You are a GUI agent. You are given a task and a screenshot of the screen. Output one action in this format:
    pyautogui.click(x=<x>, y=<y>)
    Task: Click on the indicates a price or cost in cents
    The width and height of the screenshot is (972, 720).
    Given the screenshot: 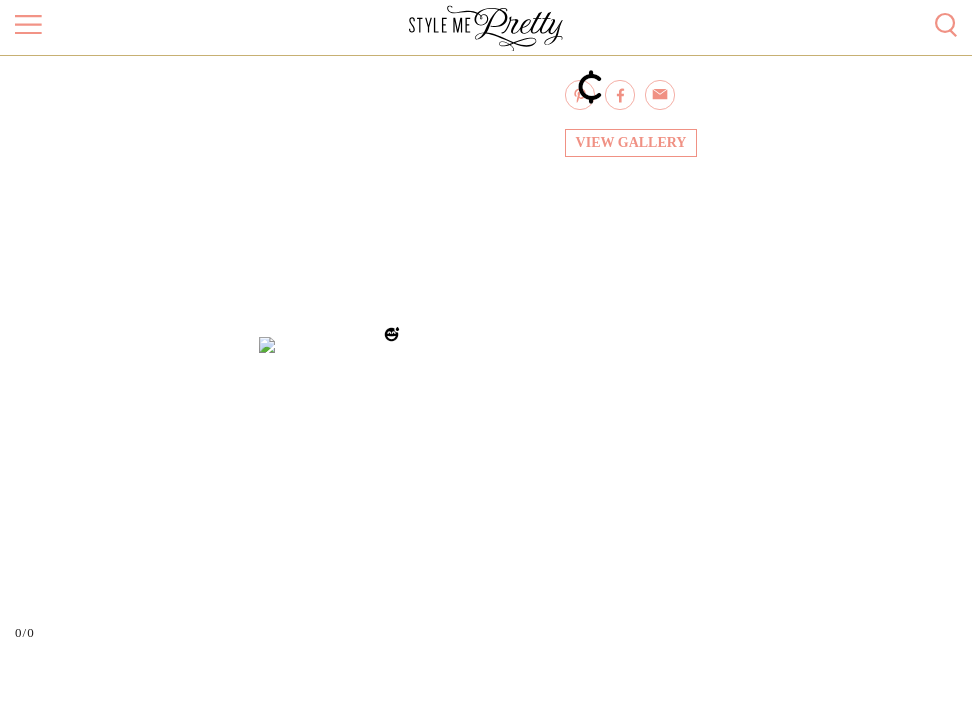 What is the action you would take?
    pyautogui.click(x=590, y=87)
    